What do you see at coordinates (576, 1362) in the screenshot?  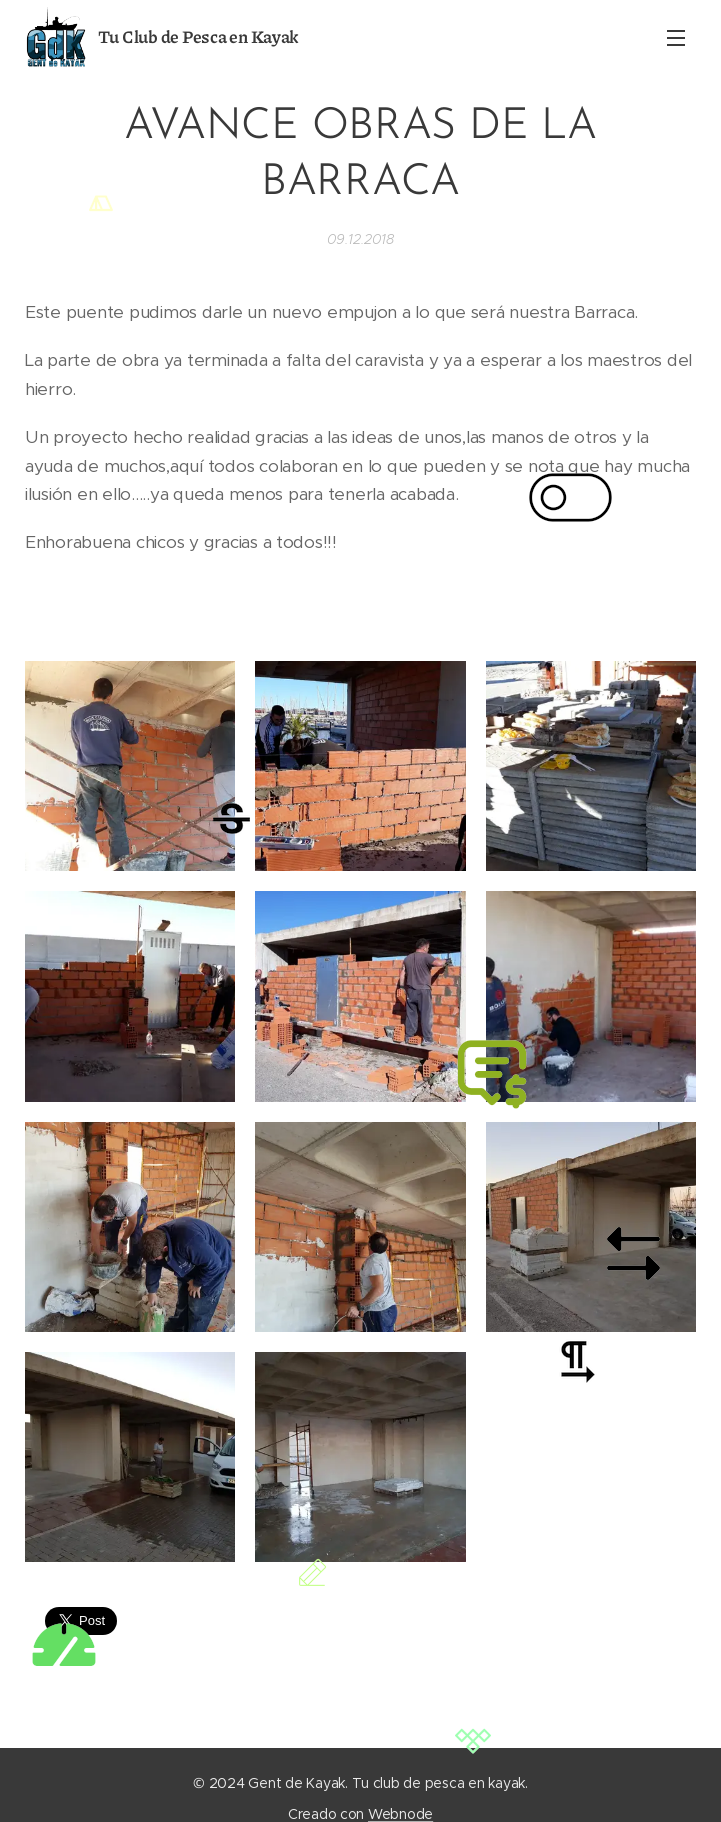 I see `set text direction to left-to-right` at bounding box center [576, 1362].